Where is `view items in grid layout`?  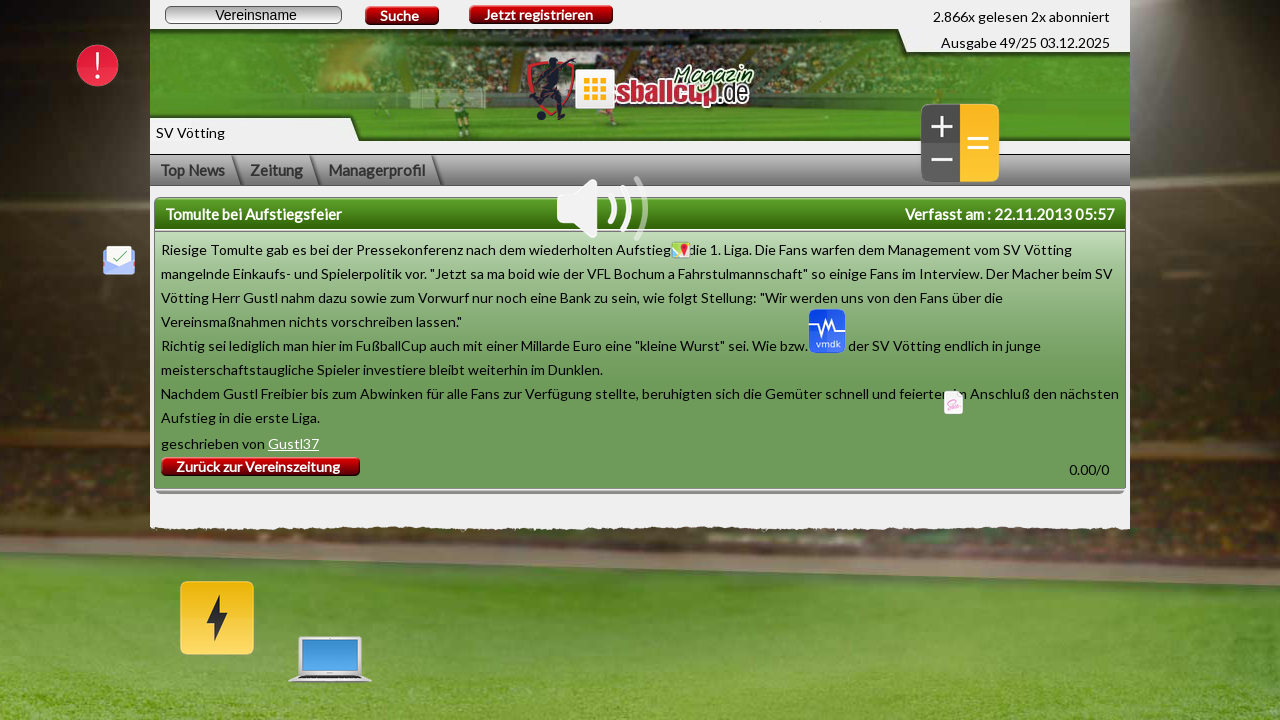
view items in grid layout is located at coordinates (595, 89).